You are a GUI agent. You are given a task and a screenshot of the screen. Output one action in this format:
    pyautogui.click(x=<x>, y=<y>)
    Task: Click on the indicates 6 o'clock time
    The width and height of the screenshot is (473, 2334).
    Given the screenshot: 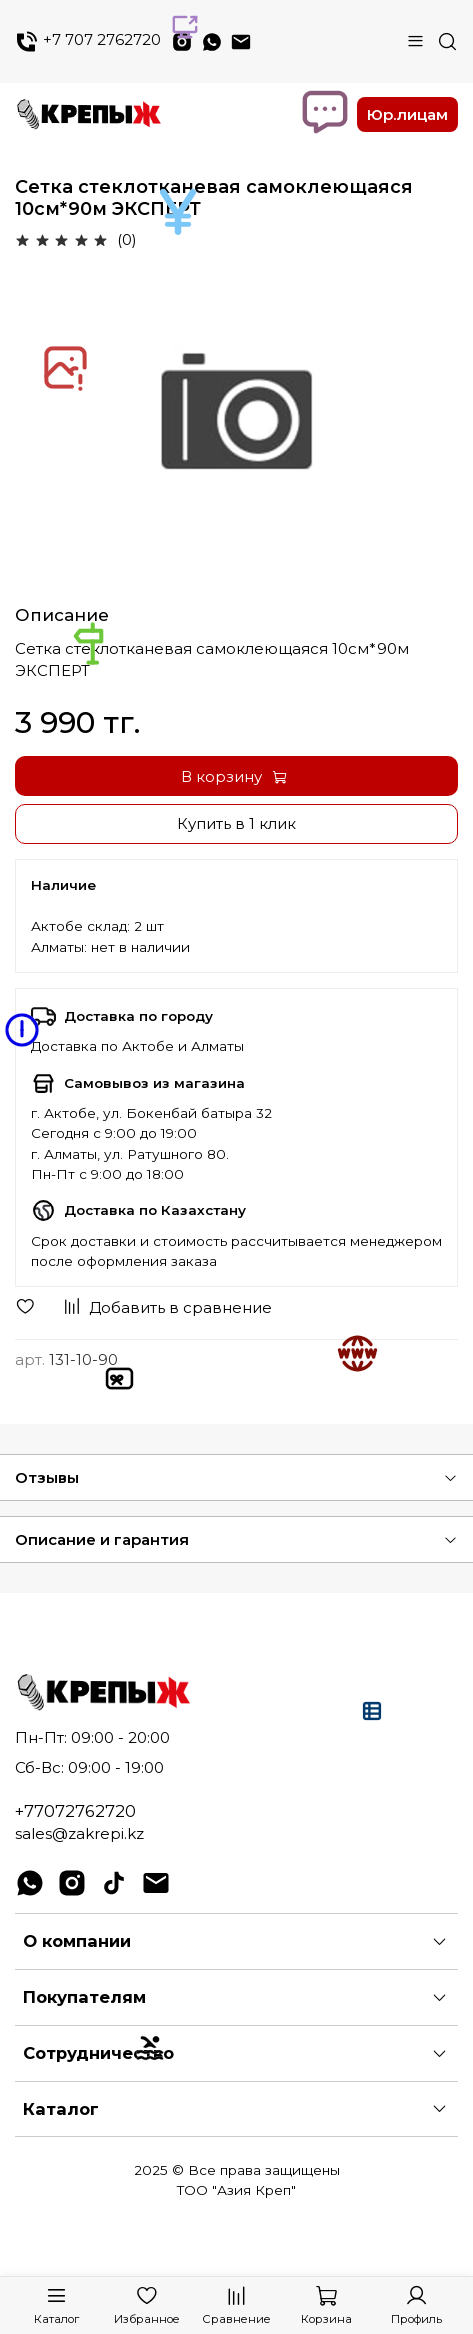 What is the action you would take?
    pyautogui.click(x=22, y=1030)
    